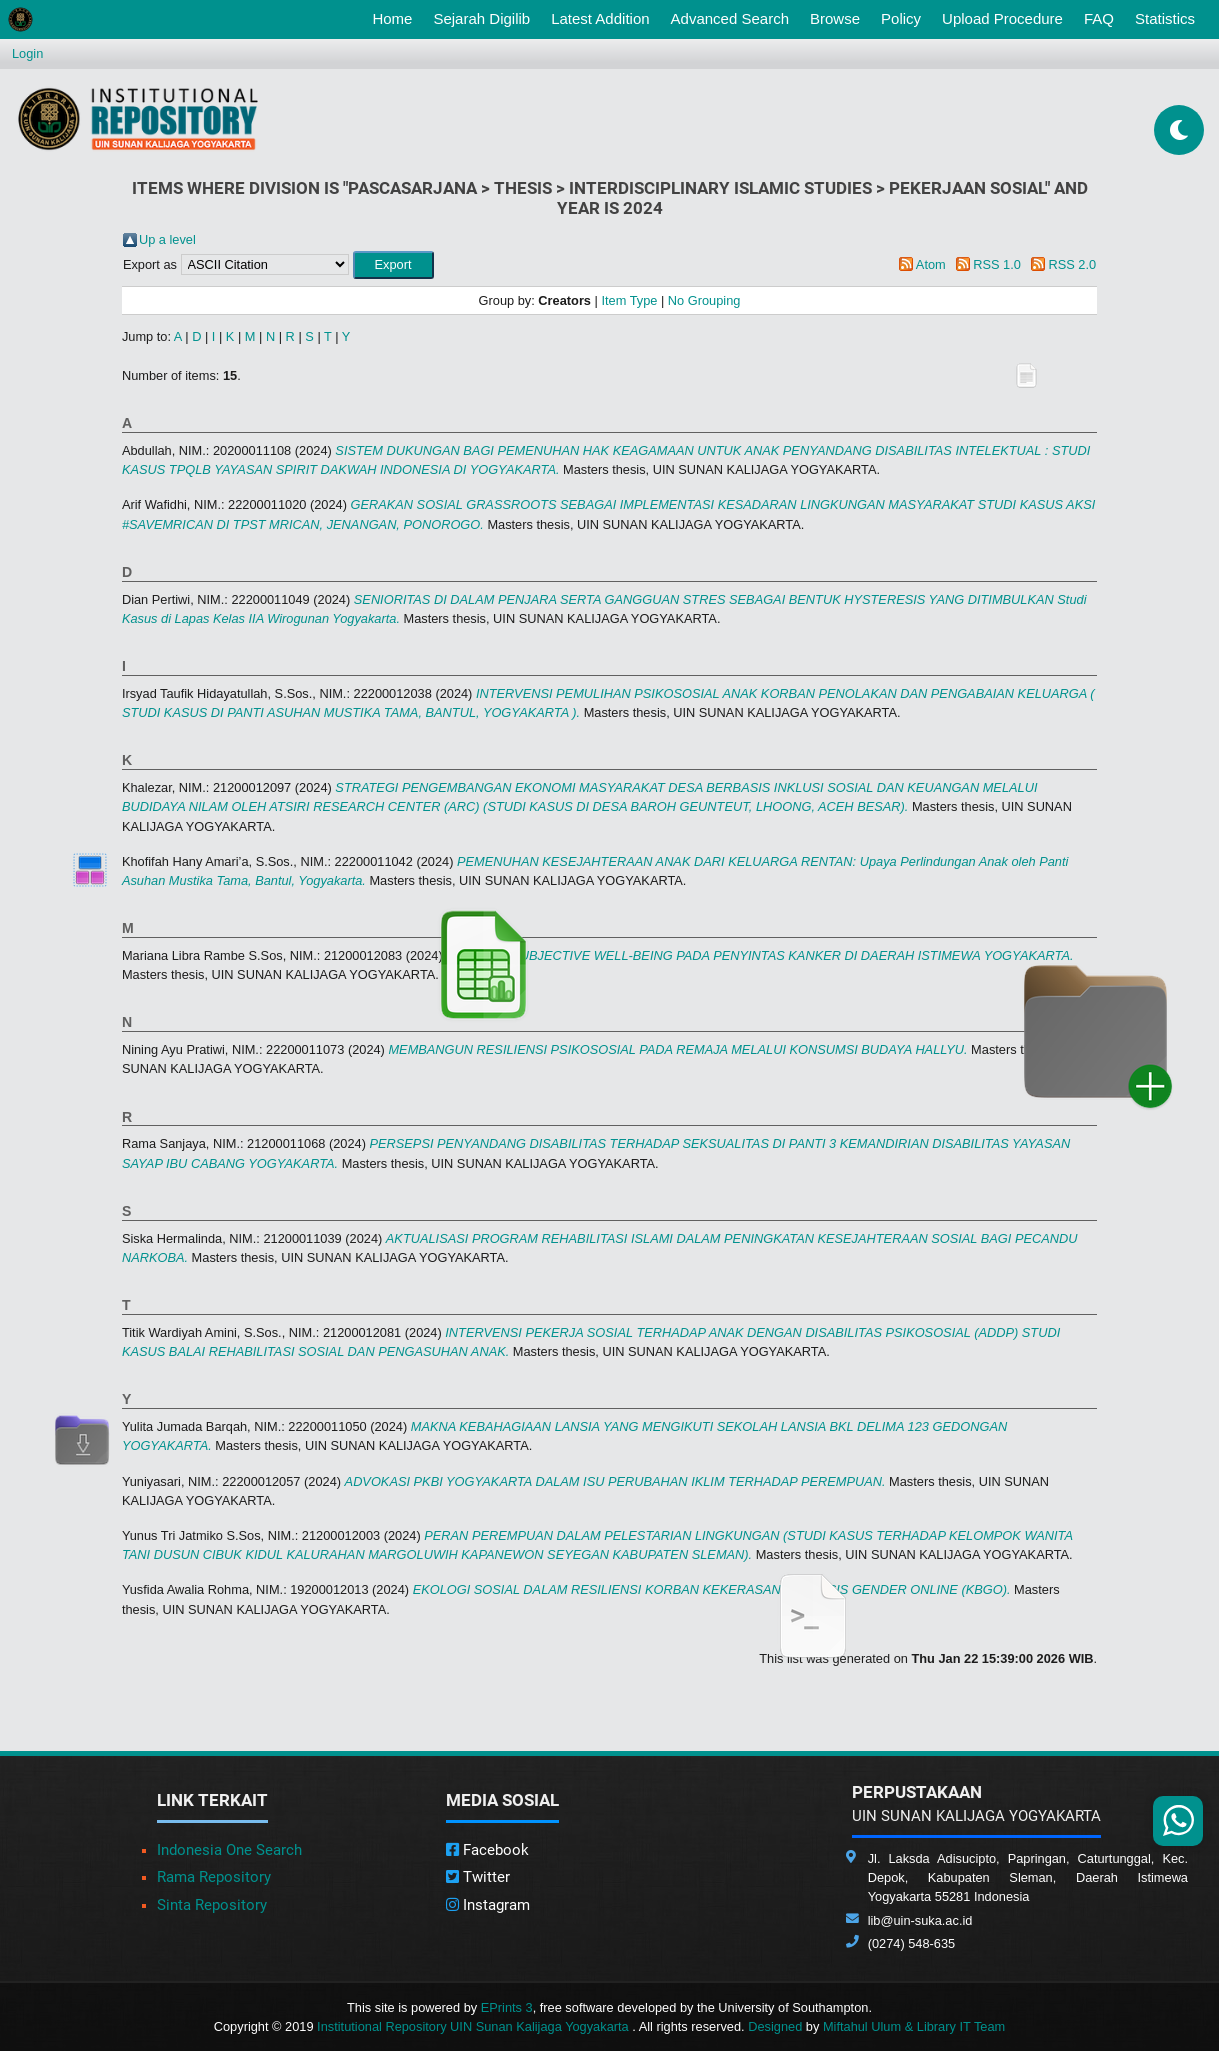 The image size is (1219, 2051). Describe the element at coordinates (90, 870) in the screenshot. I see `select all items in the current view` at that location.